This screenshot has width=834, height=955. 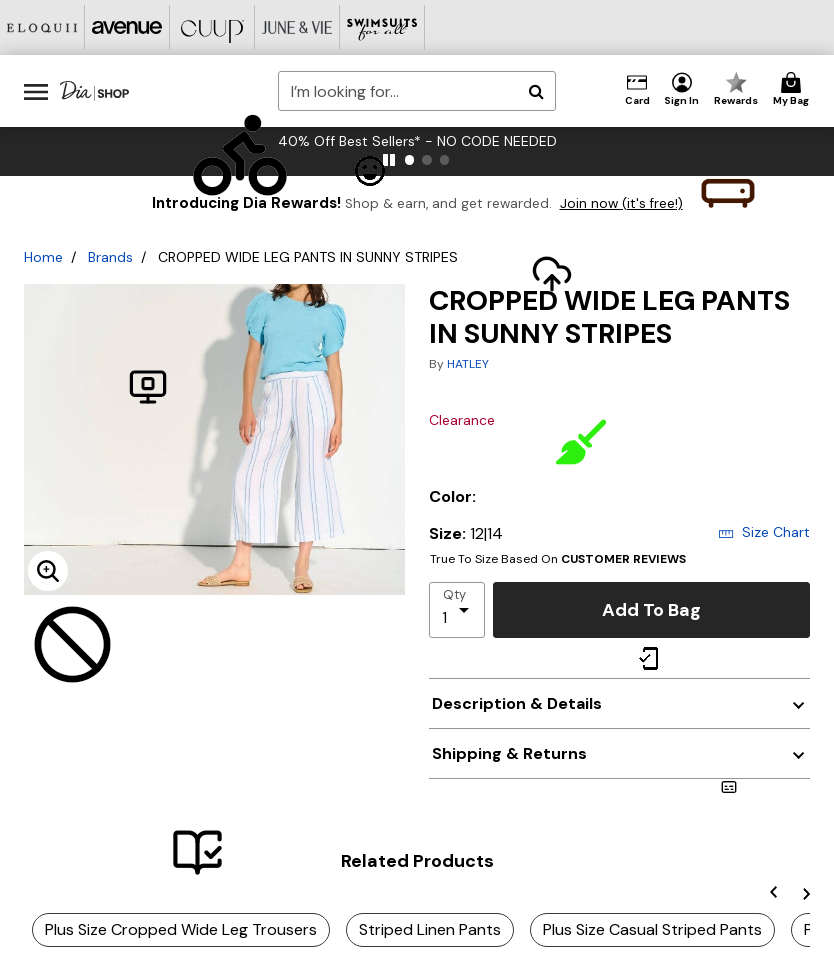 What do you see at coordinates (370, 171) in the screenshot?
I see `add an emoji or reaction` at bounding box center [370, 171].